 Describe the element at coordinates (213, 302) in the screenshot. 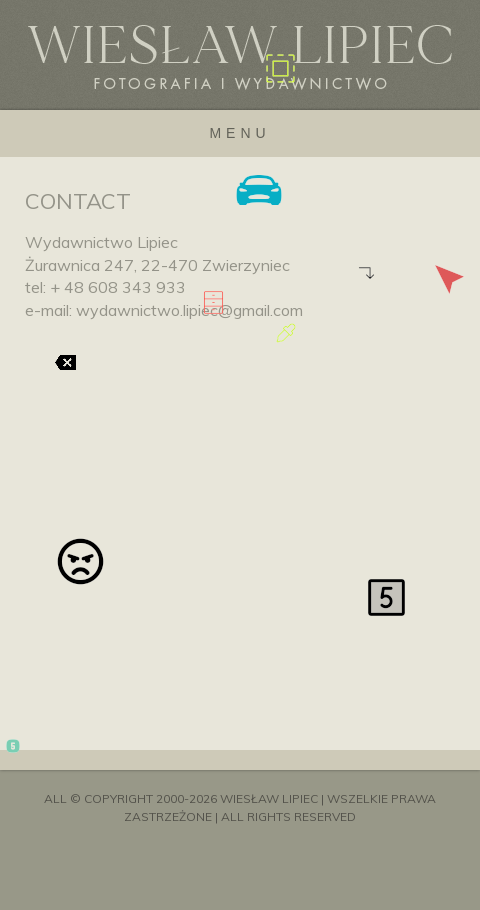

I see `browse furniture or home decor items` at that location.